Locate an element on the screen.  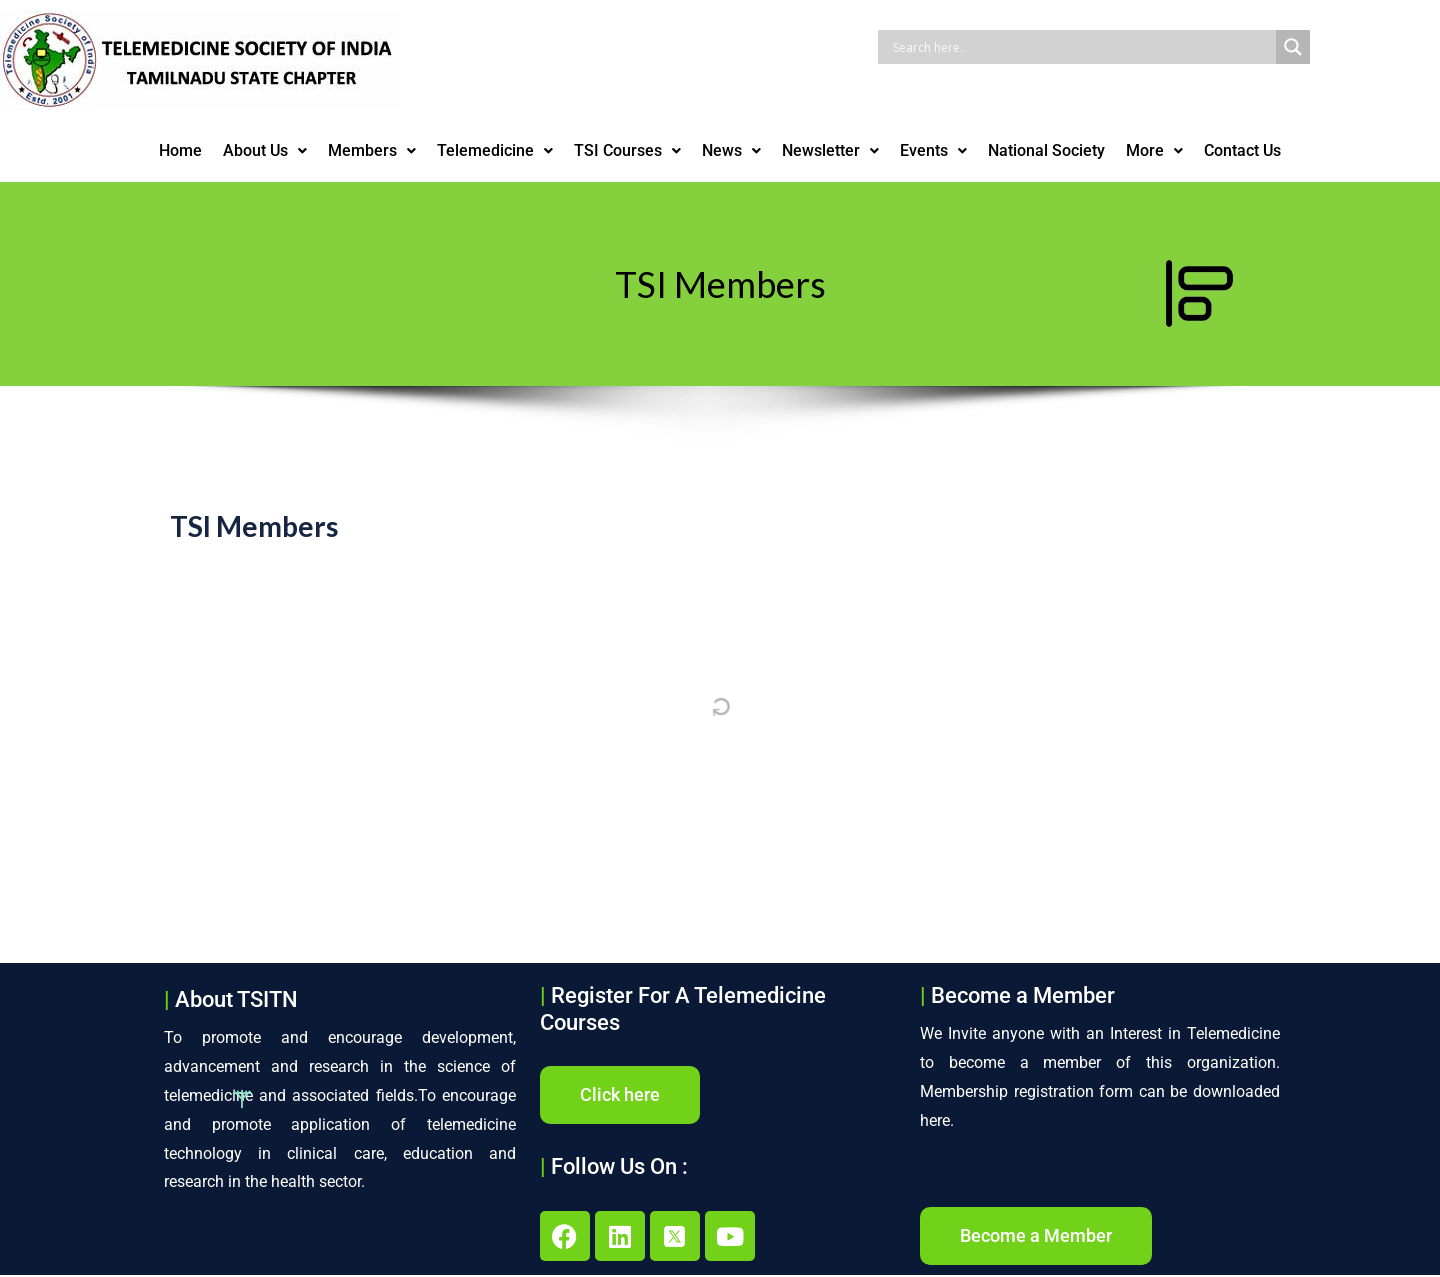
align items to the start vertically is located at coordinates (1199, 293).